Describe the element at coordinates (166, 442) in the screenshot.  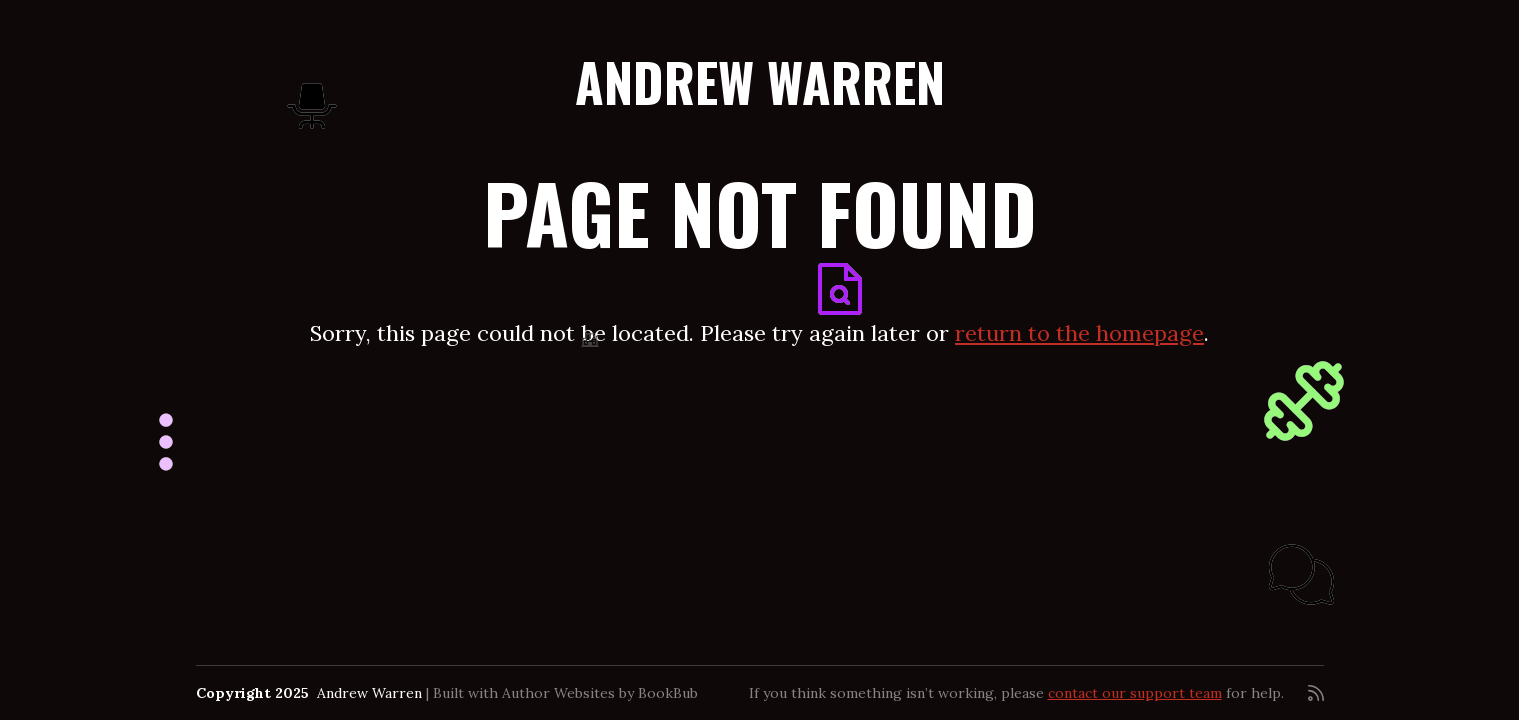
I see `open more options menu` at that location.